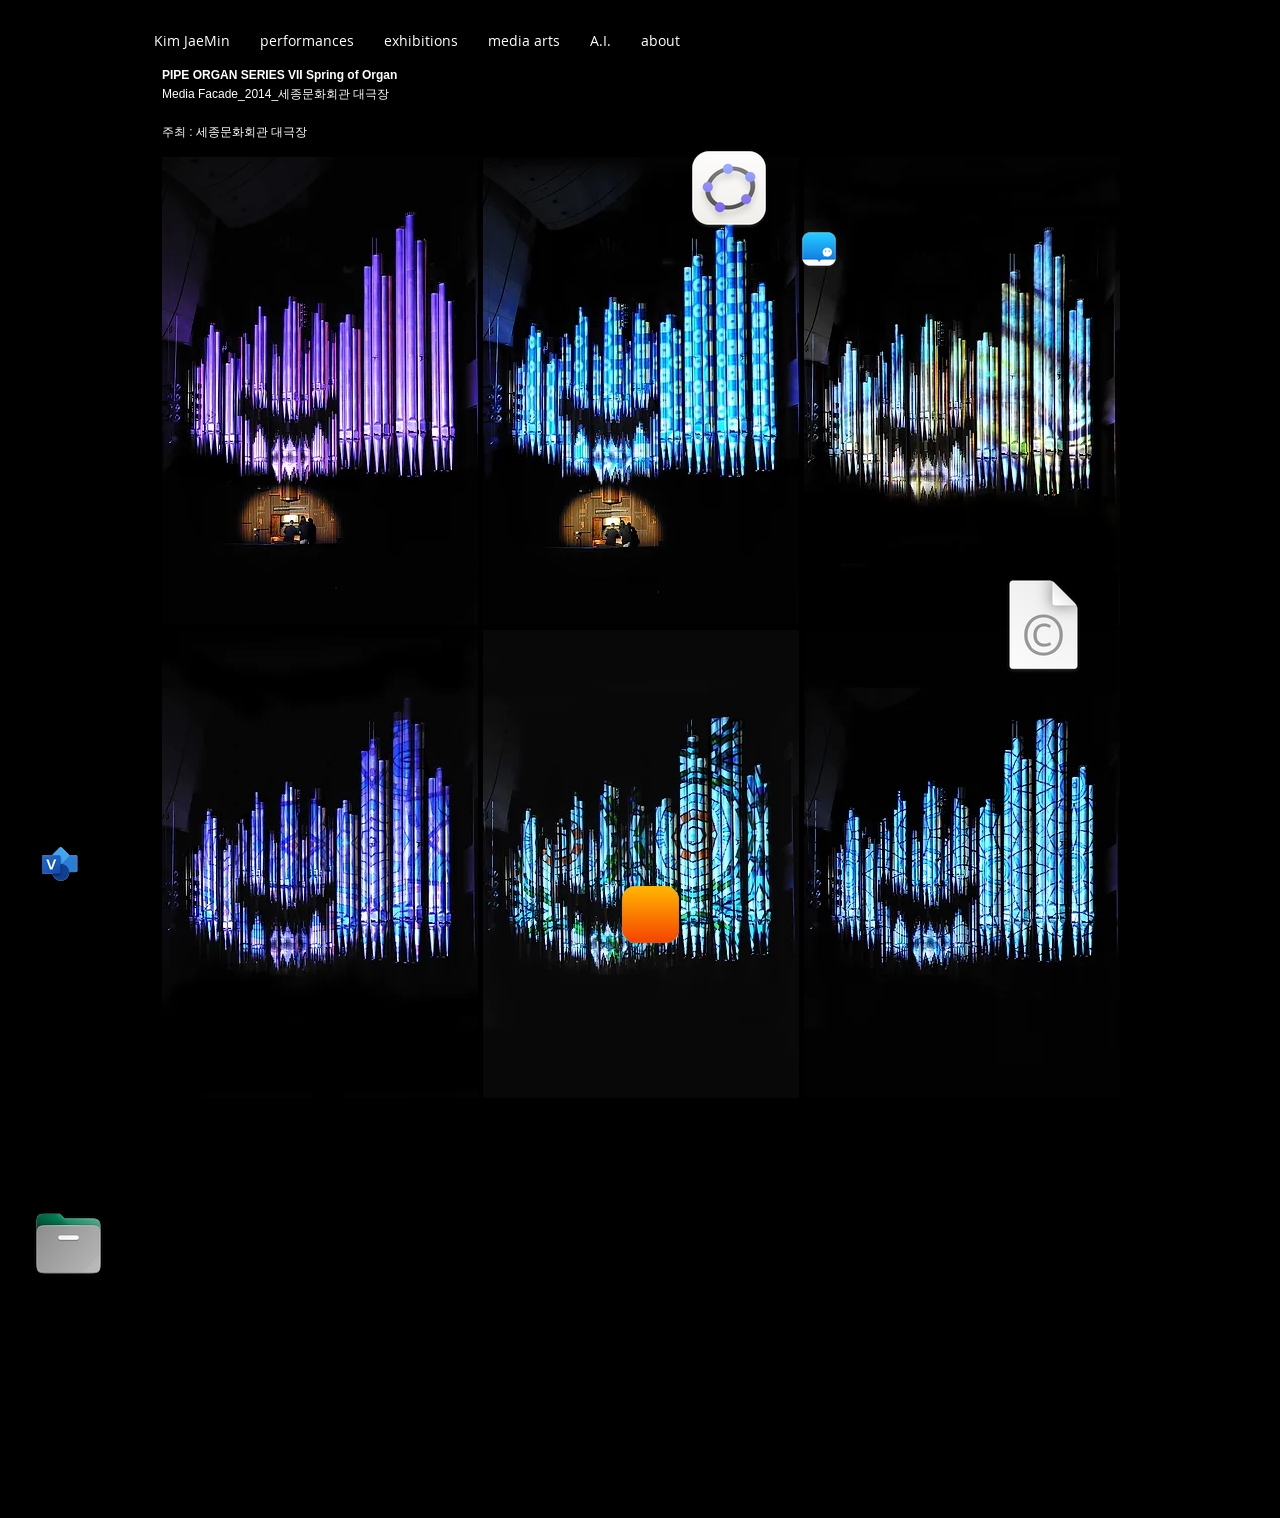  I want to click on open Microsoft Visio application, so click(60, 864).